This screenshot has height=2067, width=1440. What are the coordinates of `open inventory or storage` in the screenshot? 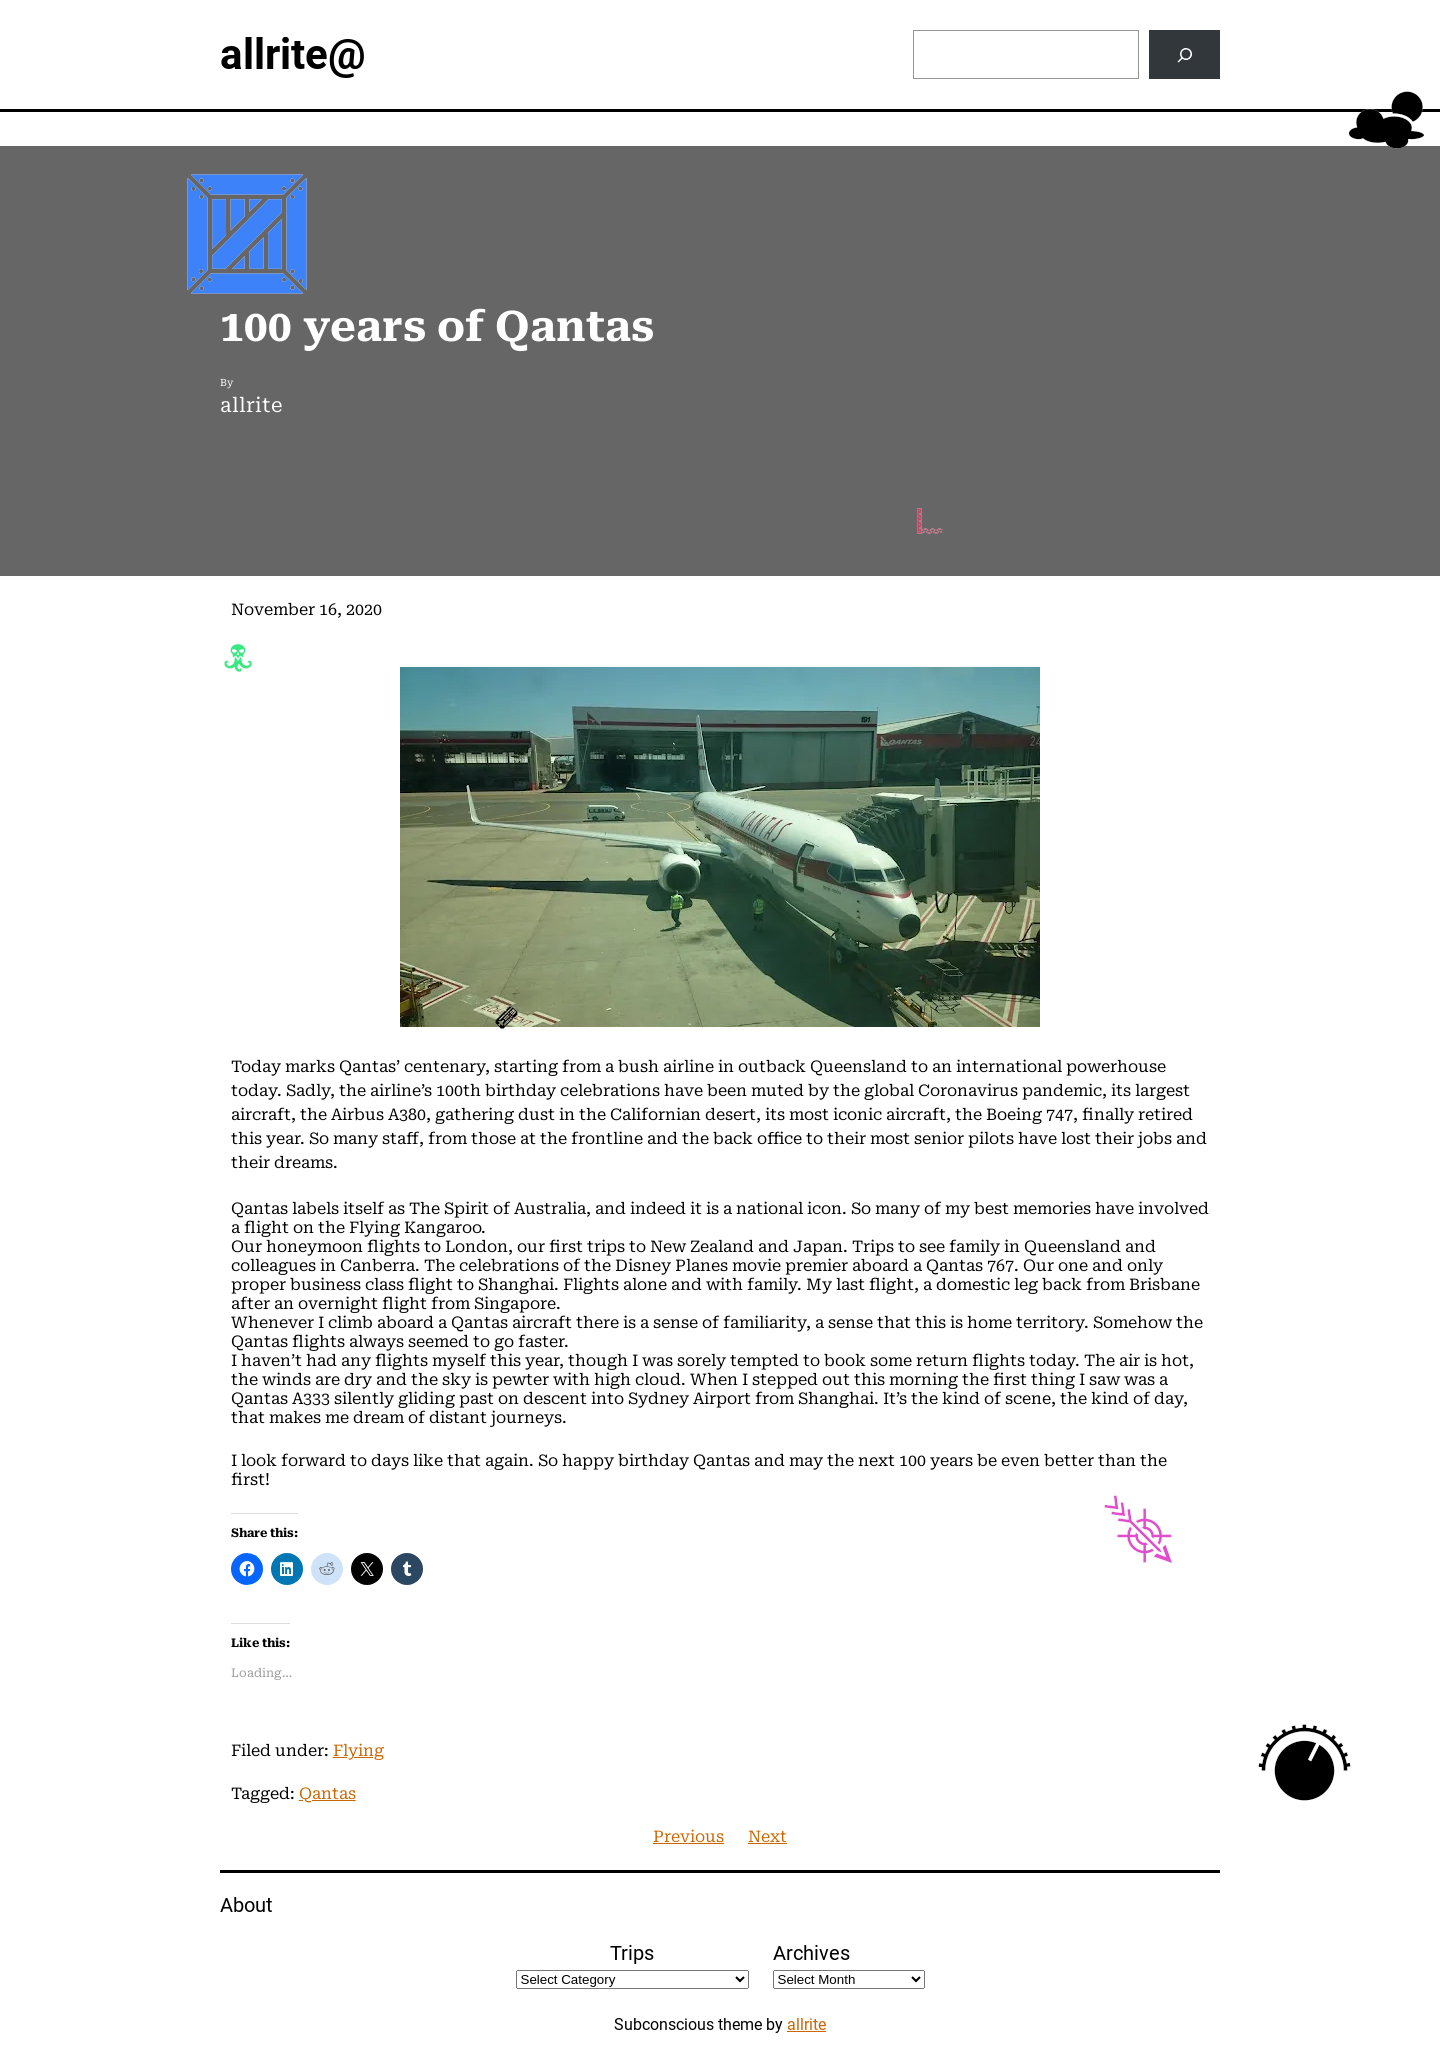 It's located at (247, 234).